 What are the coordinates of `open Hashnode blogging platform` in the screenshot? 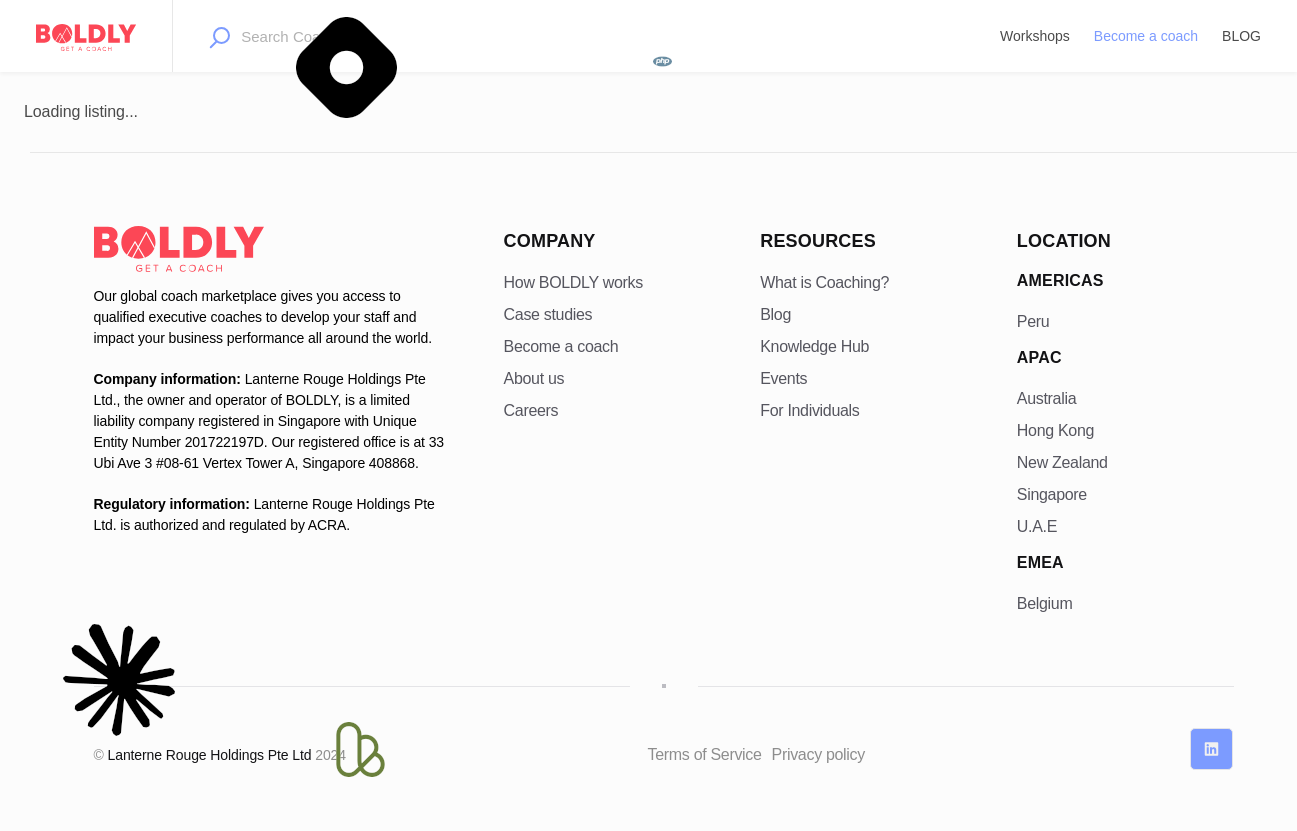 It's located at (346, 67).